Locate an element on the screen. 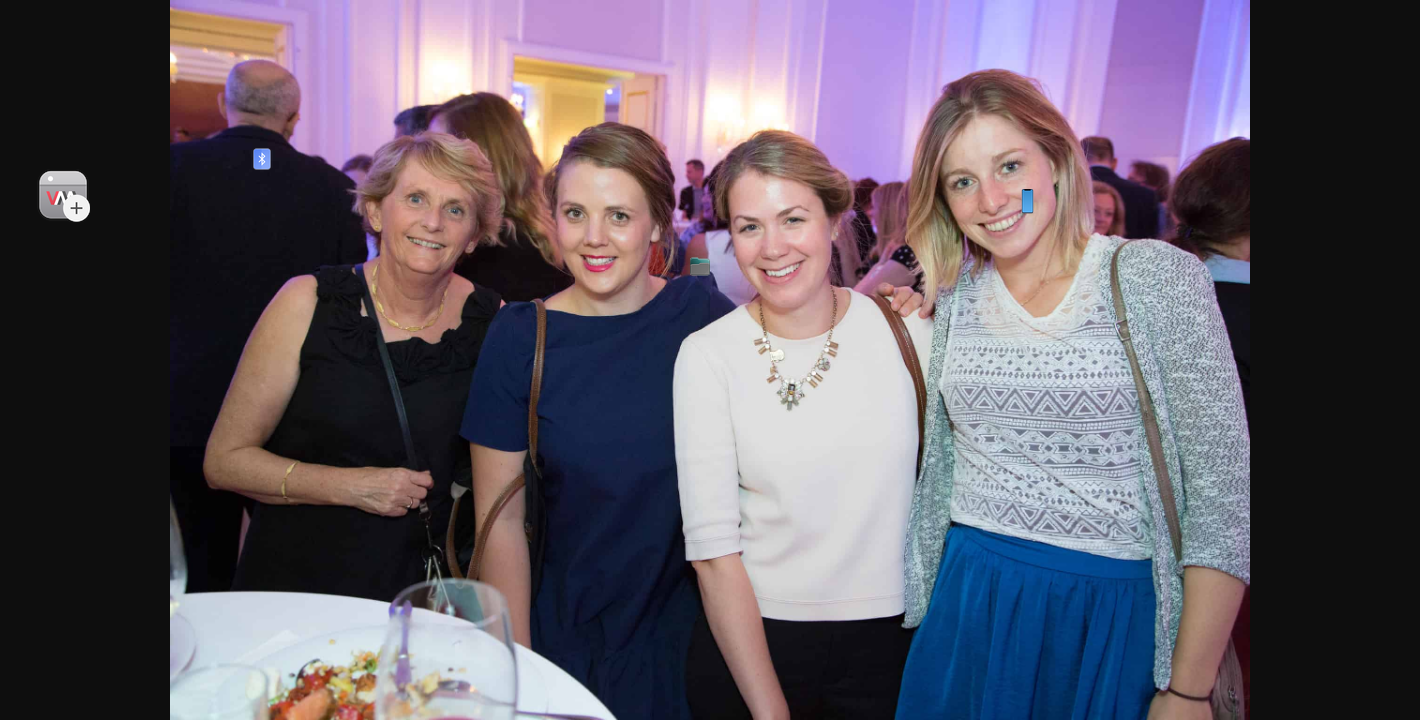 Image resolution: width=1420 pixels, height=720 pixels. open bluetooth settings app is located at coordinates (262, 159).